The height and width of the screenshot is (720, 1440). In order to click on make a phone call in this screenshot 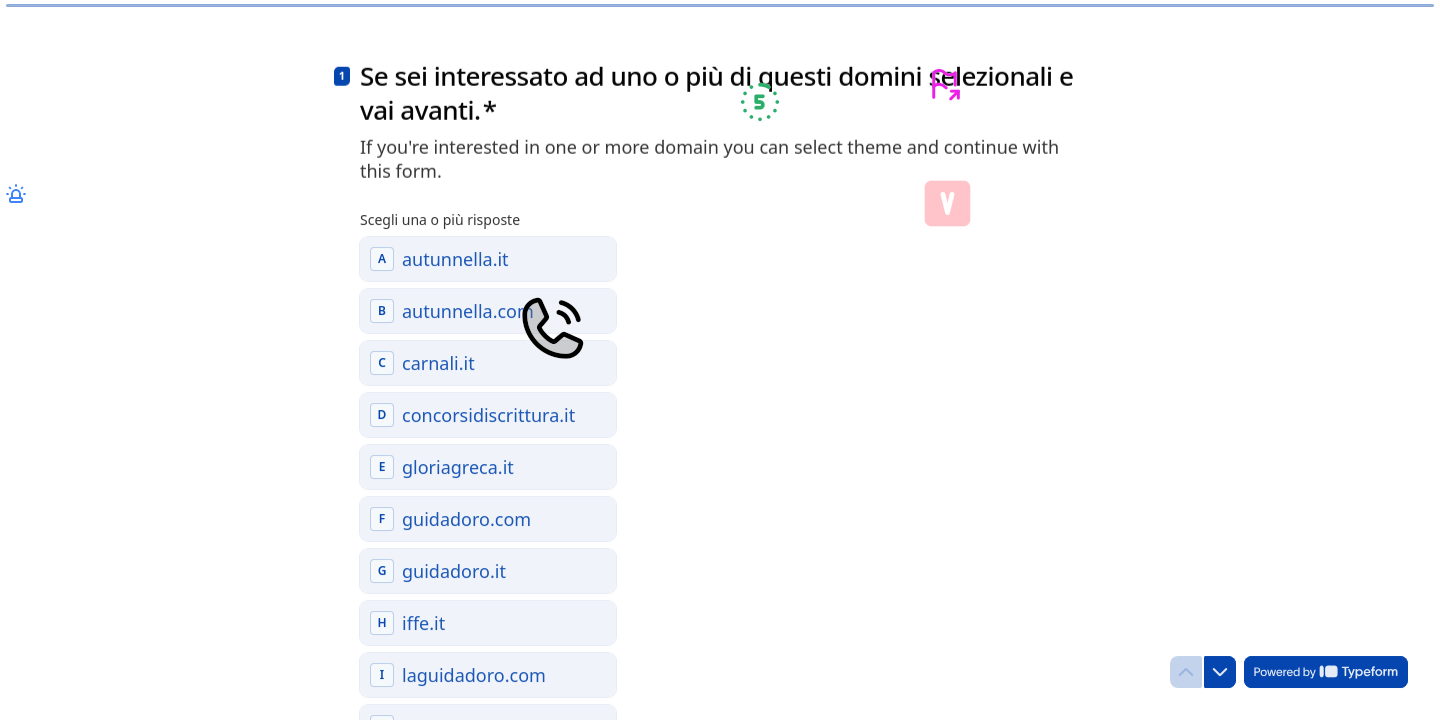, I will do `click(554, 327)`.